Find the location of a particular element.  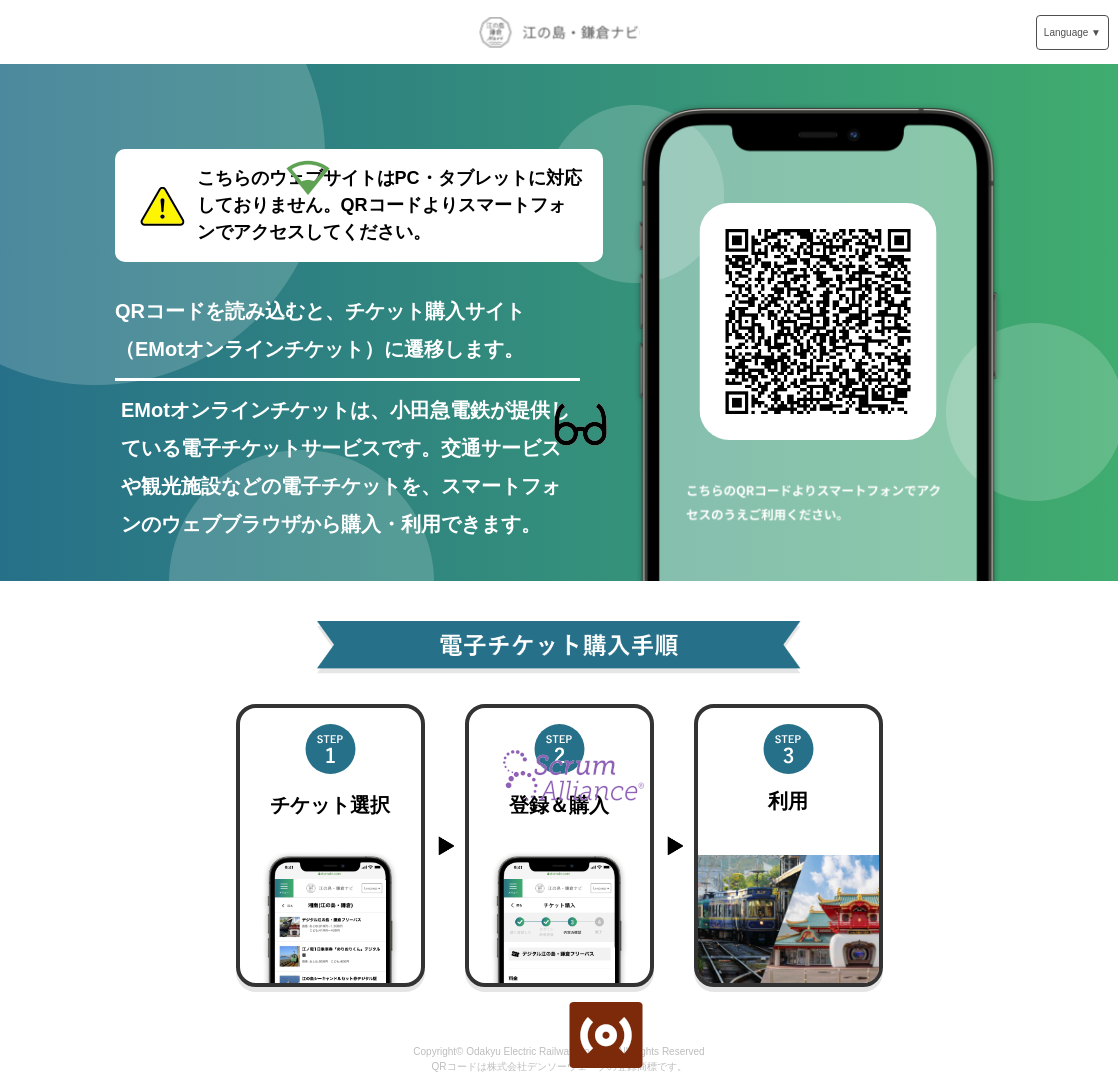

indicates weak wifi signal strength is located at coordinates (308, 178).